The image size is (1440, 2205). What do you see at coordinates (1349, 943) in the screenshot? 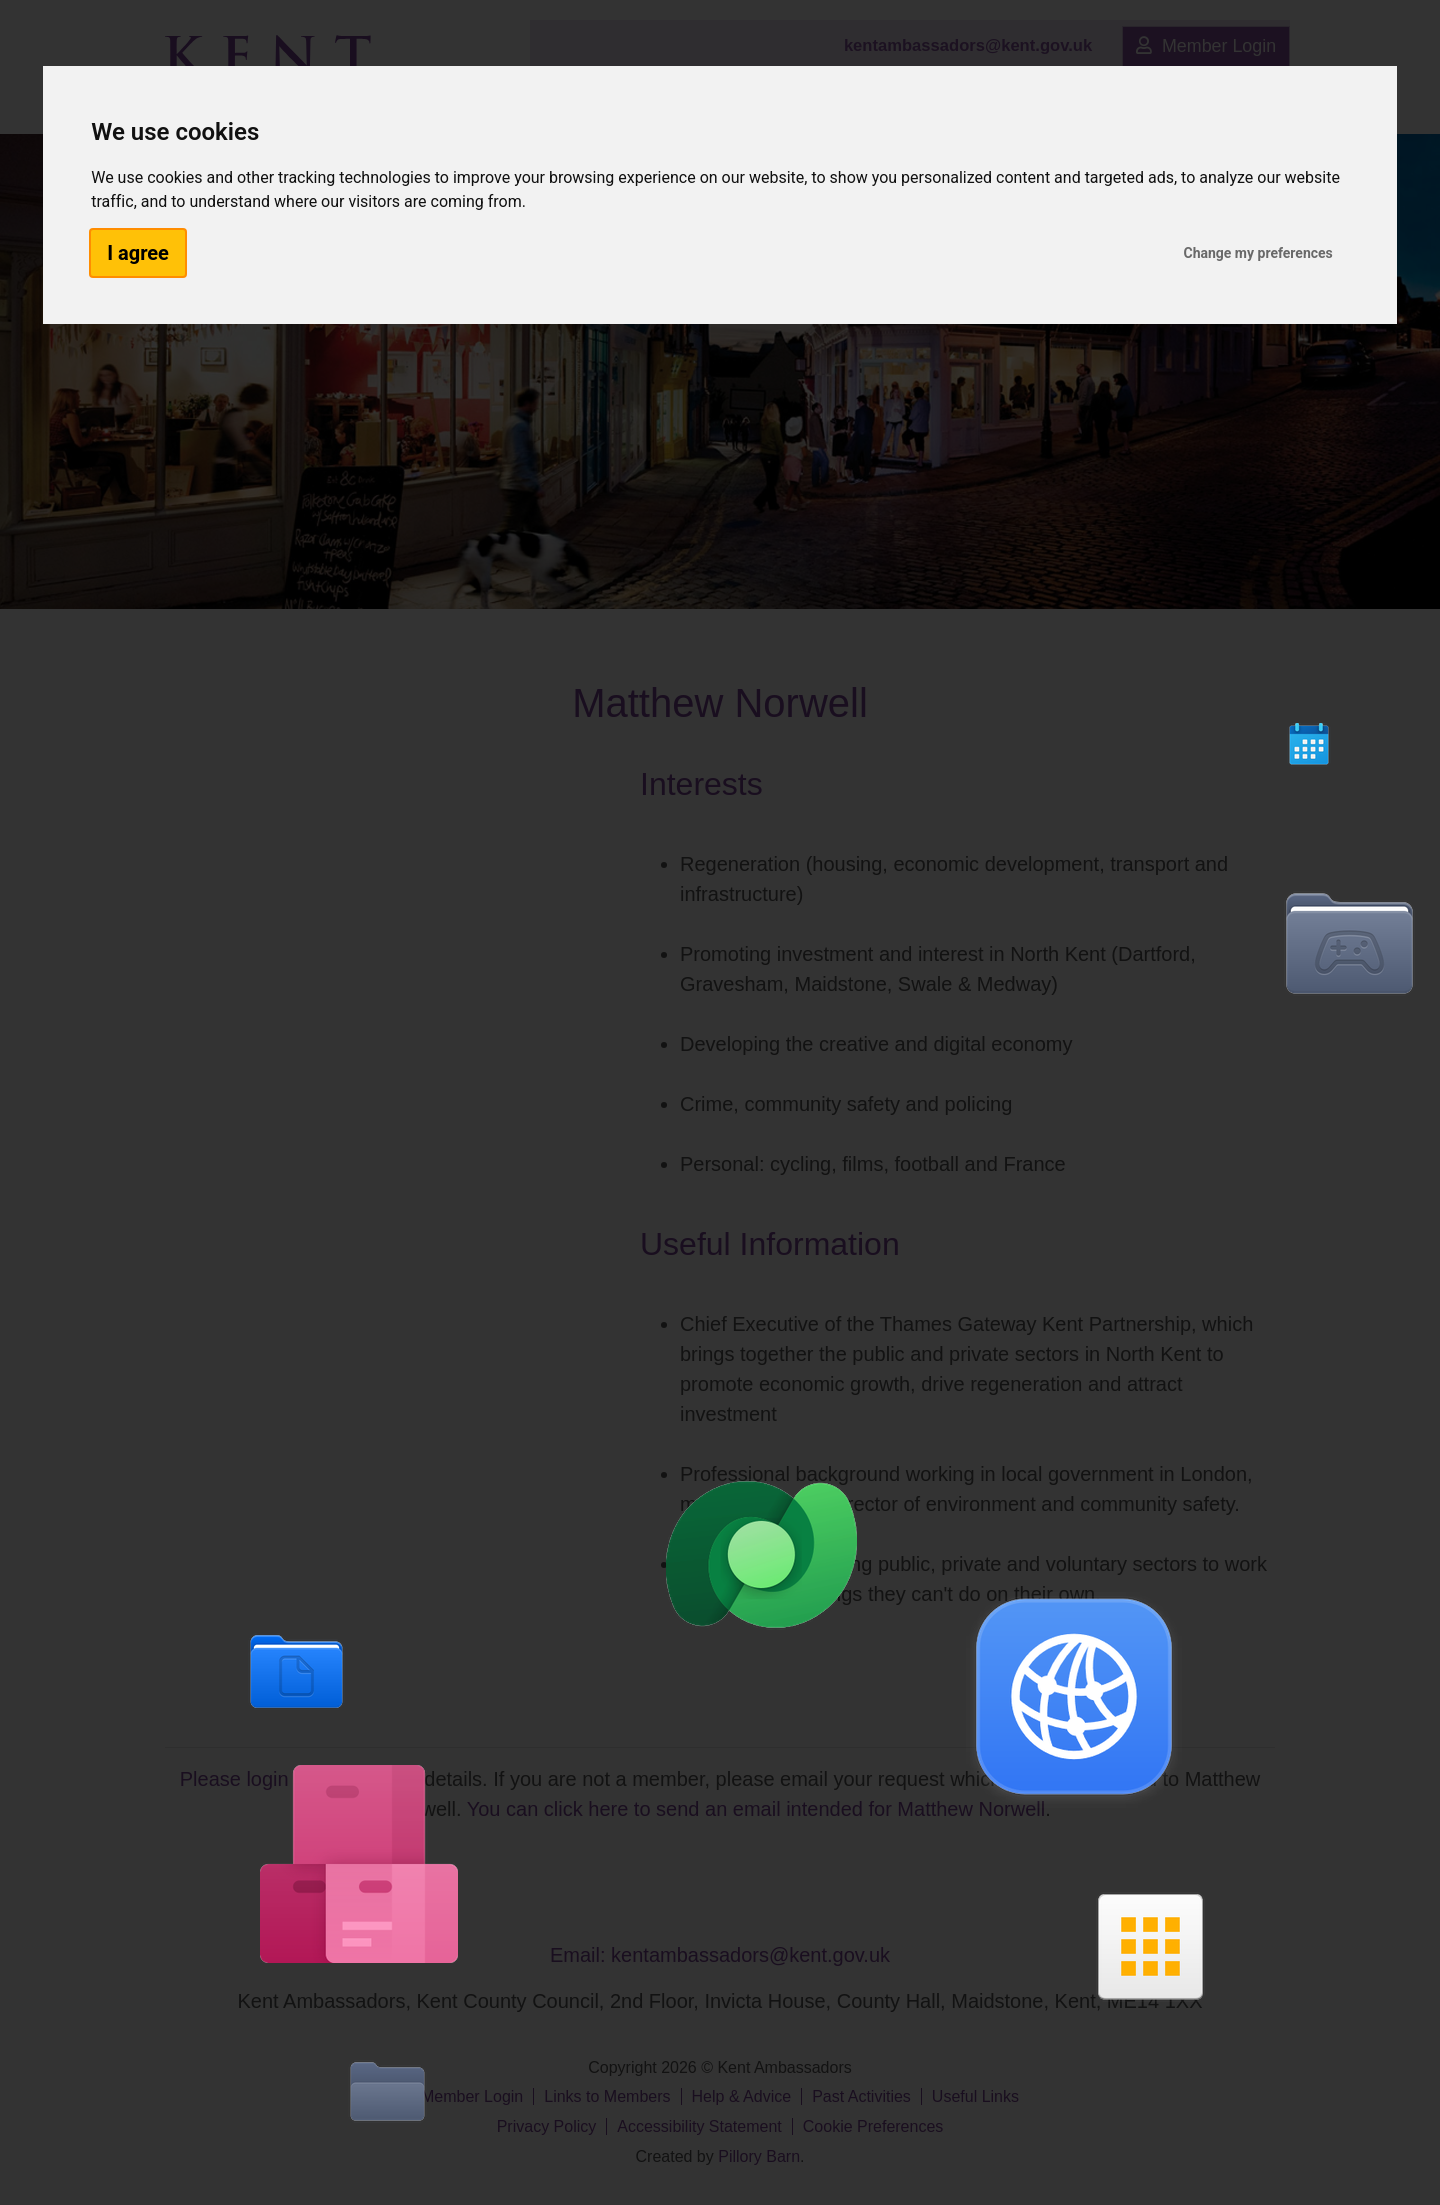
I see `open your games folder` at bounding box center [1349, 943].